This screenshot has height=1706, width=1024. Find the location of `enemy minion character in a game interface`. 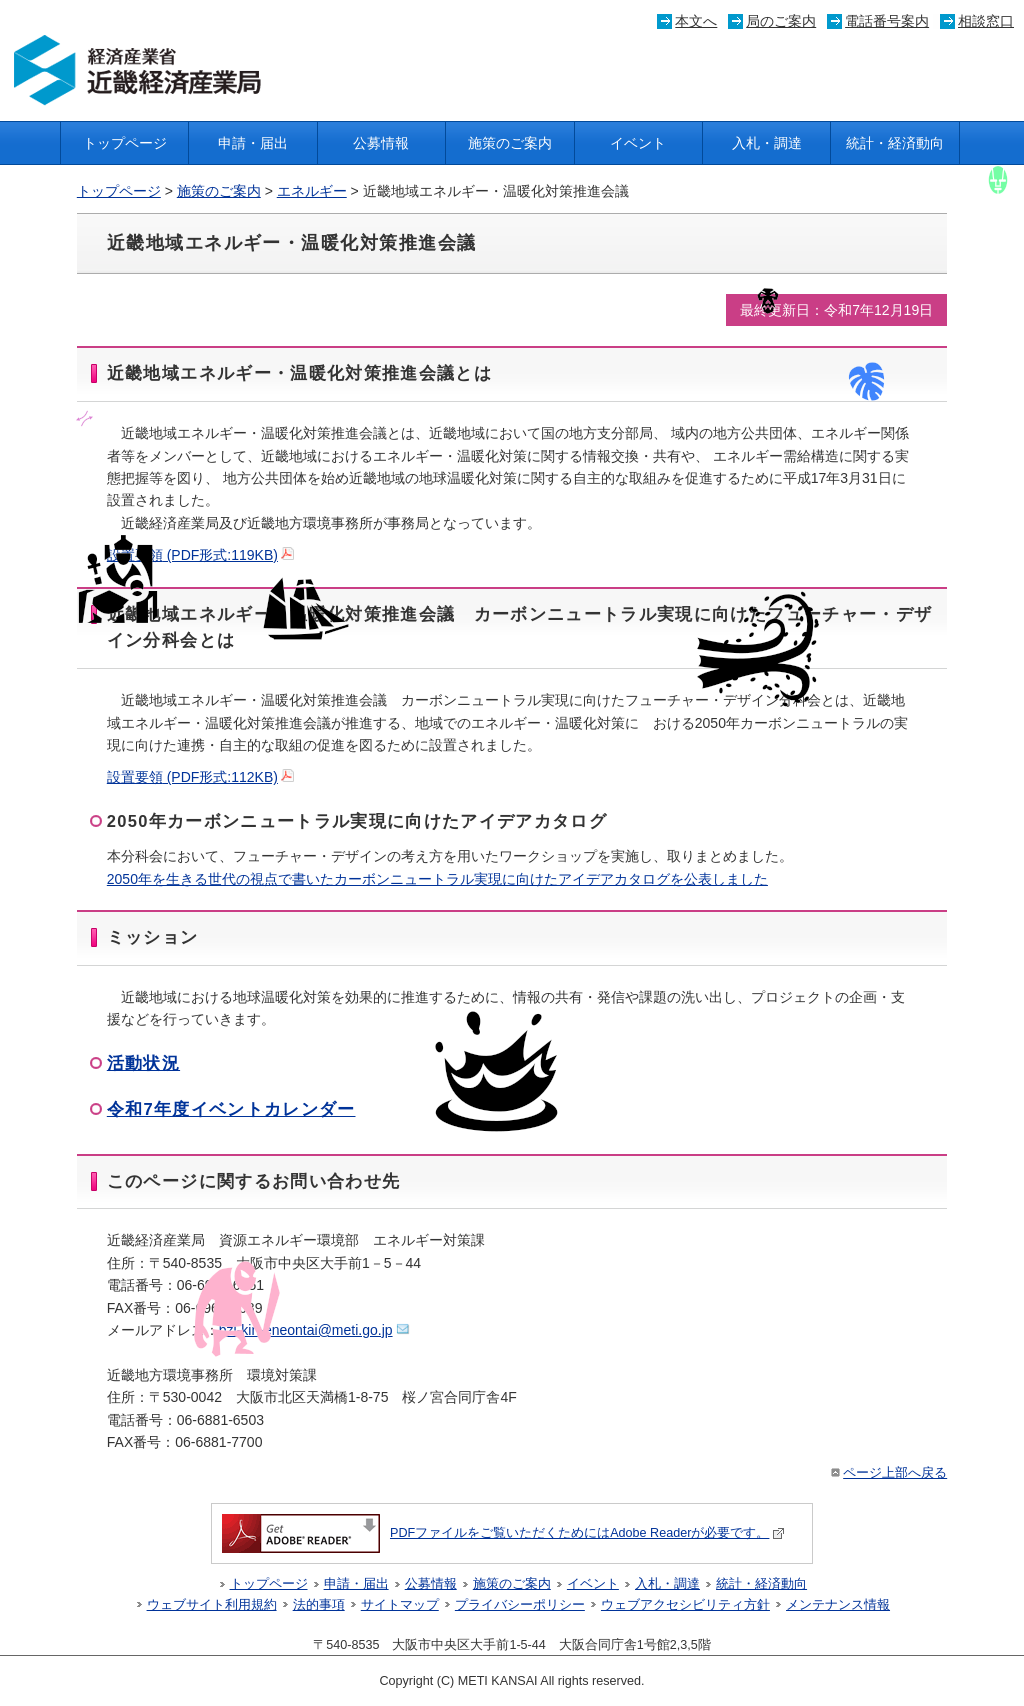

enemy minion character in a game interface is located at coordinates (237, 1309).